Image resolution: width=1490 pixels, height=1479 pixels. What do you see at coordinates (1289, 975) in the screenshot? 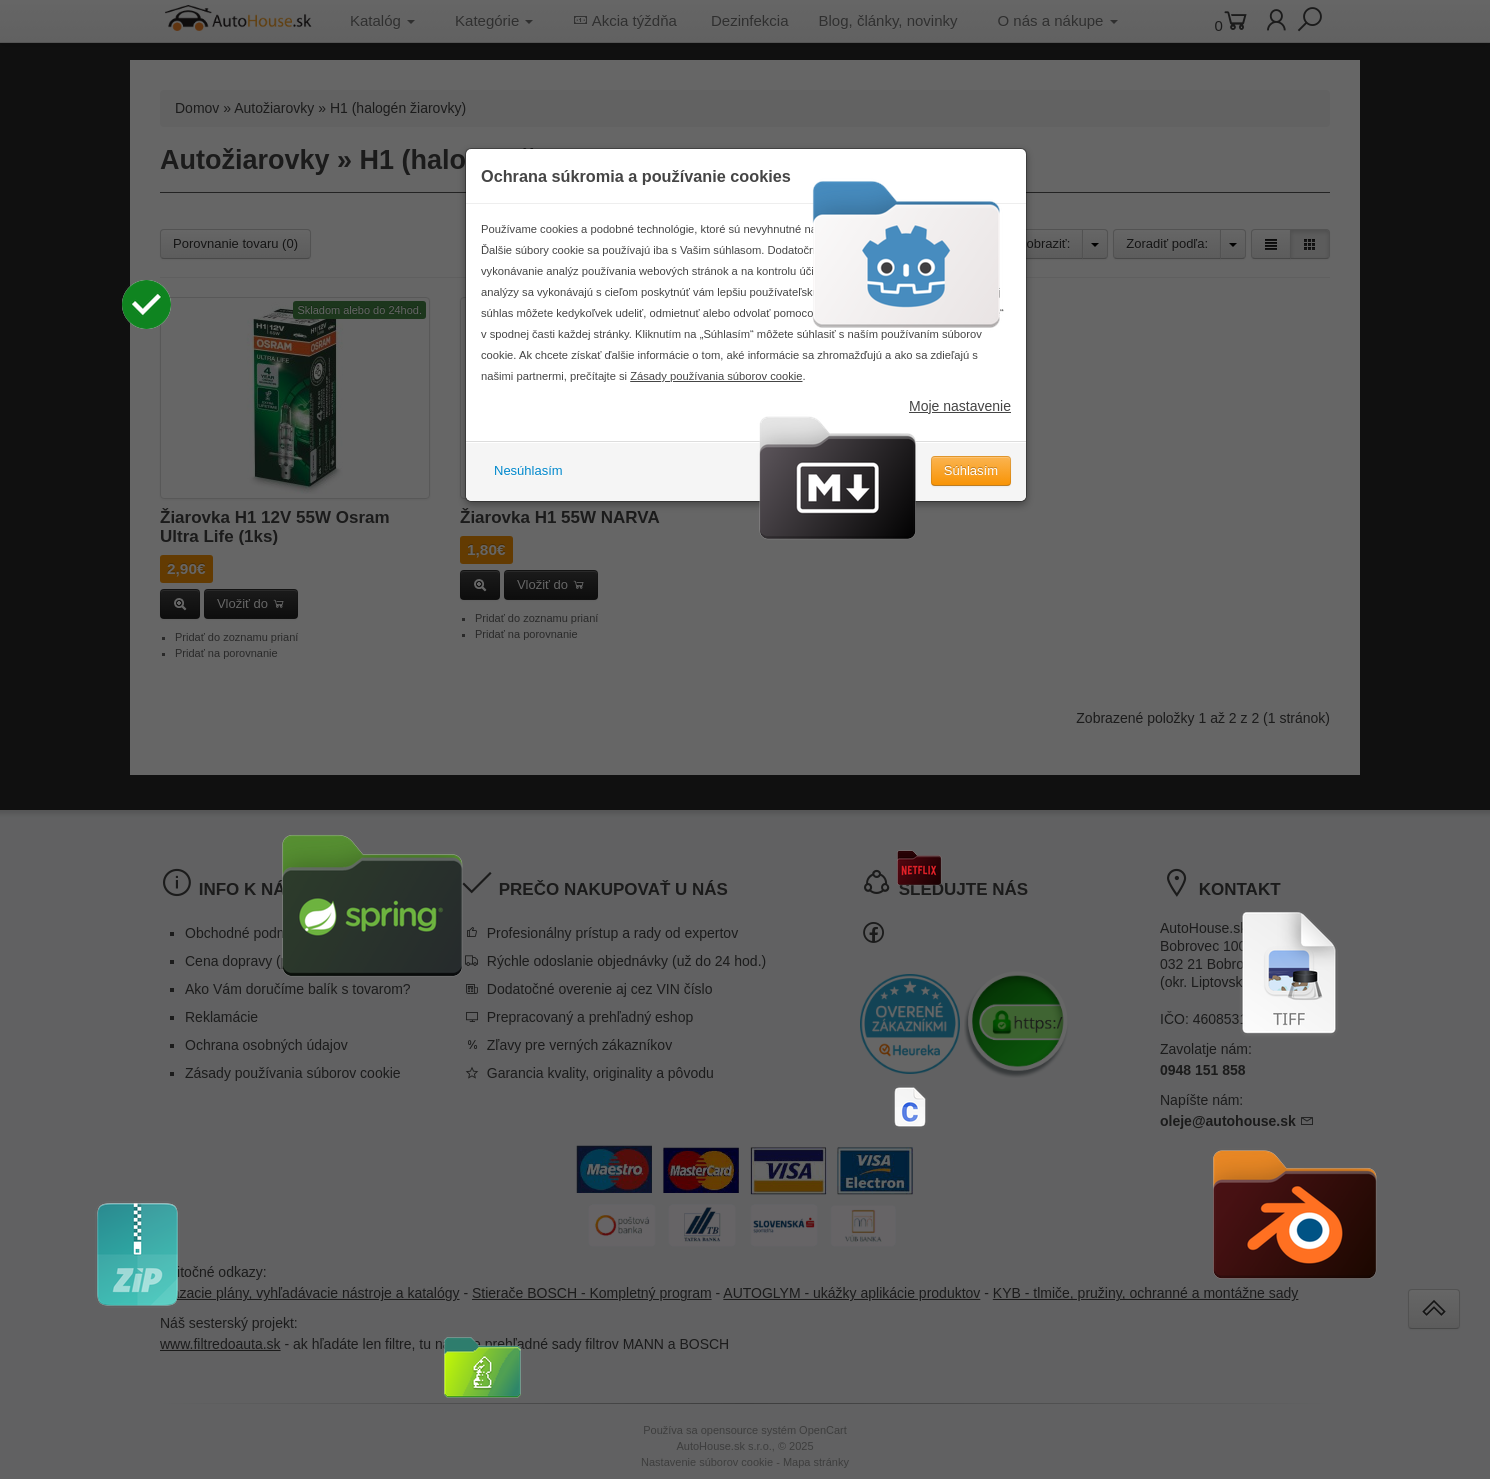
I see `a tiff image file` at bounding box center [1289, 975].